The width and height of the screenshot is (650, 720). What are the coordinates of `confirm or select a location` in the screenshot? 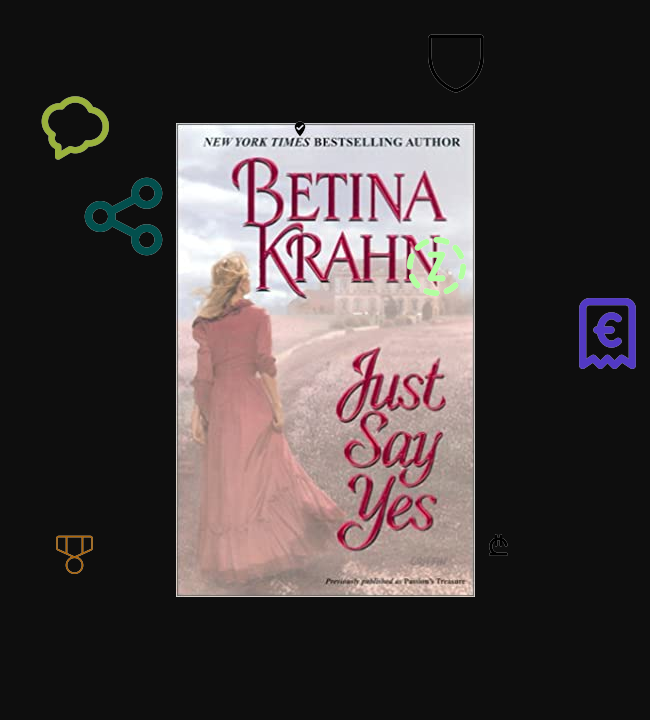 It's located at (300, 129).